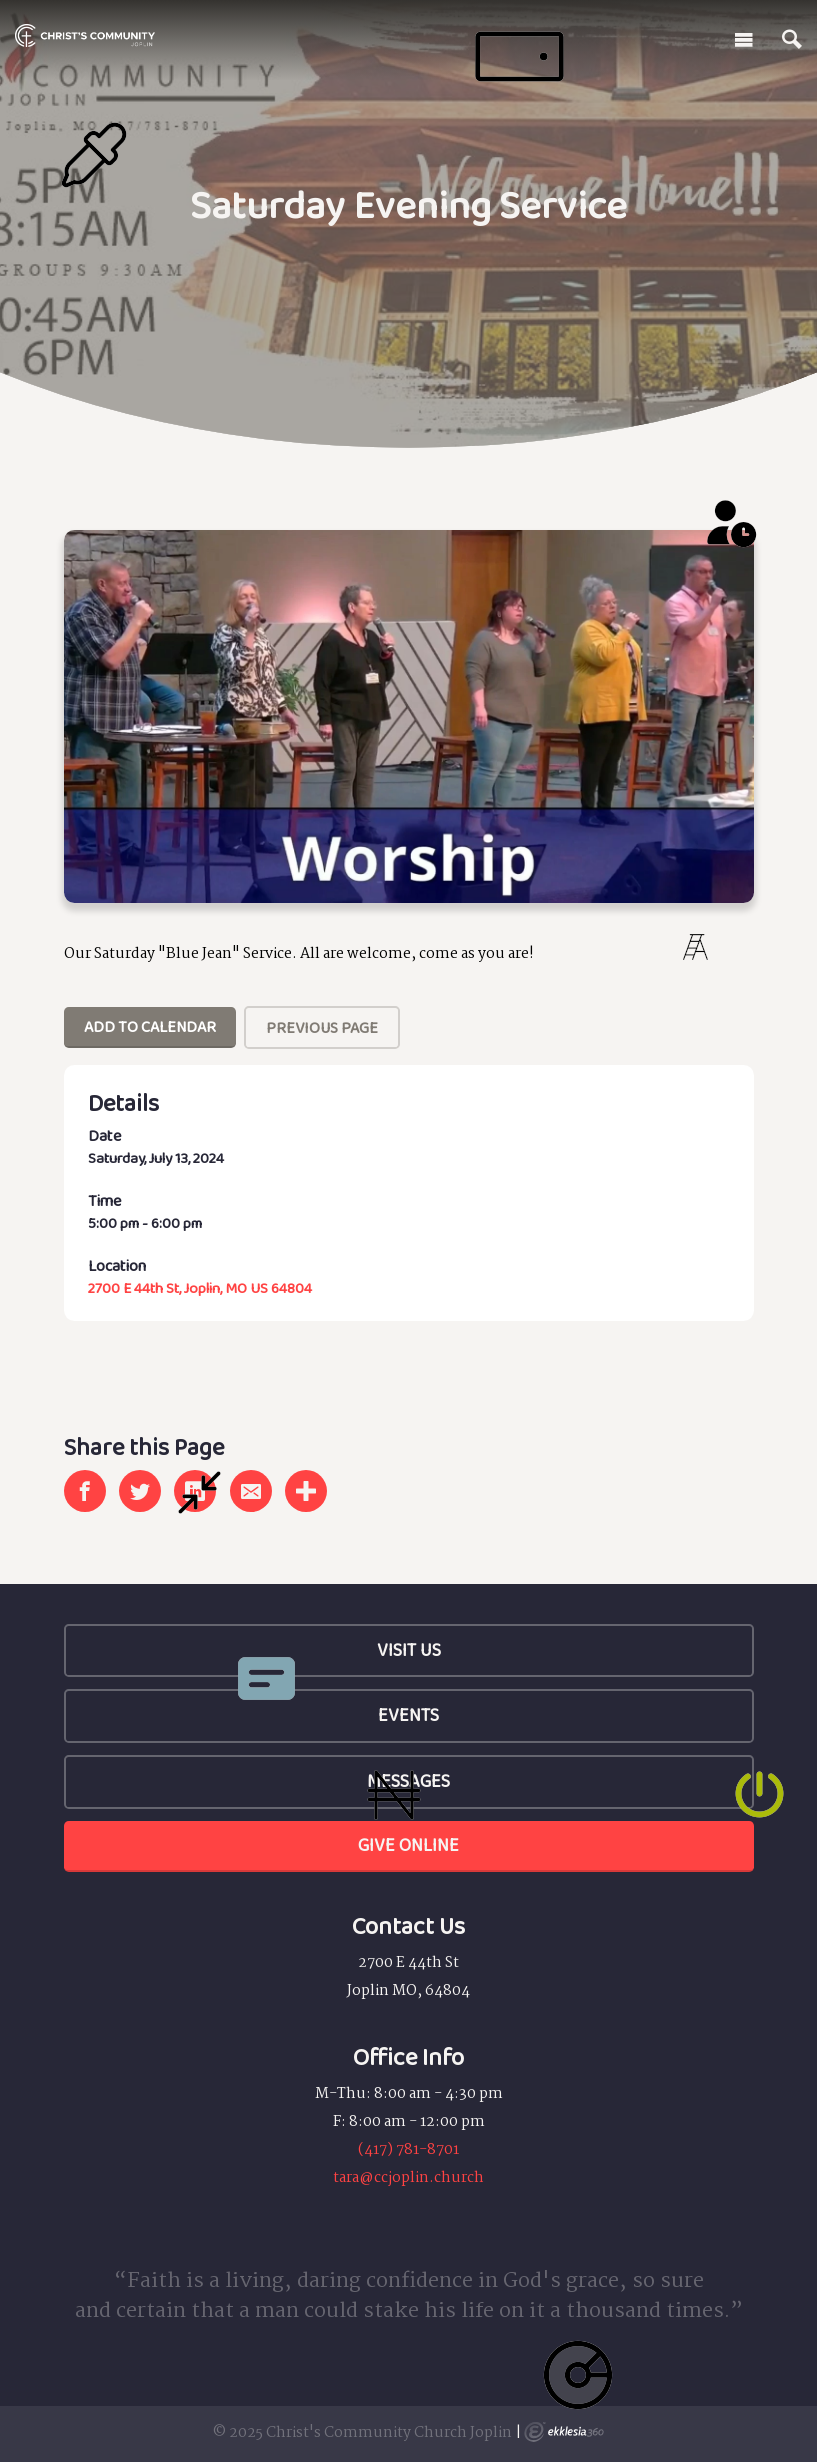 The image size is (817, 2462). Describe the element at coordinates (199, 1492) in the screenshot. I see `minimize or collapse the current window` at that location.